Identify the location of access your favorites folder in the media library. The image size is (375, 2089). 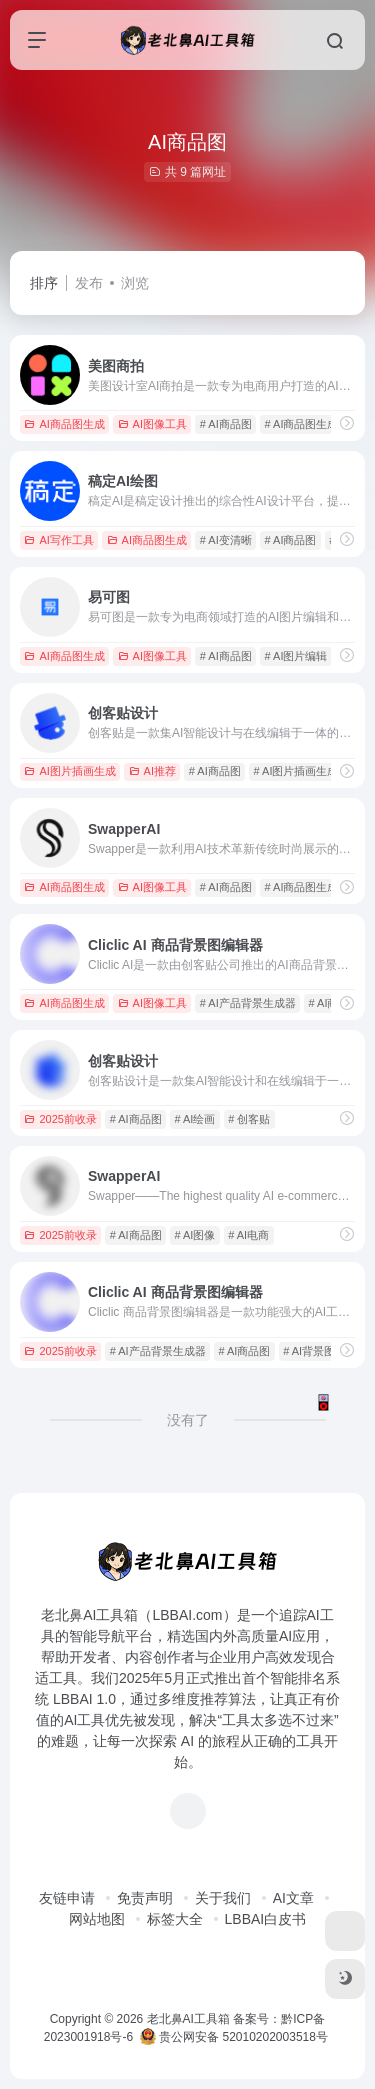
(173, 629).